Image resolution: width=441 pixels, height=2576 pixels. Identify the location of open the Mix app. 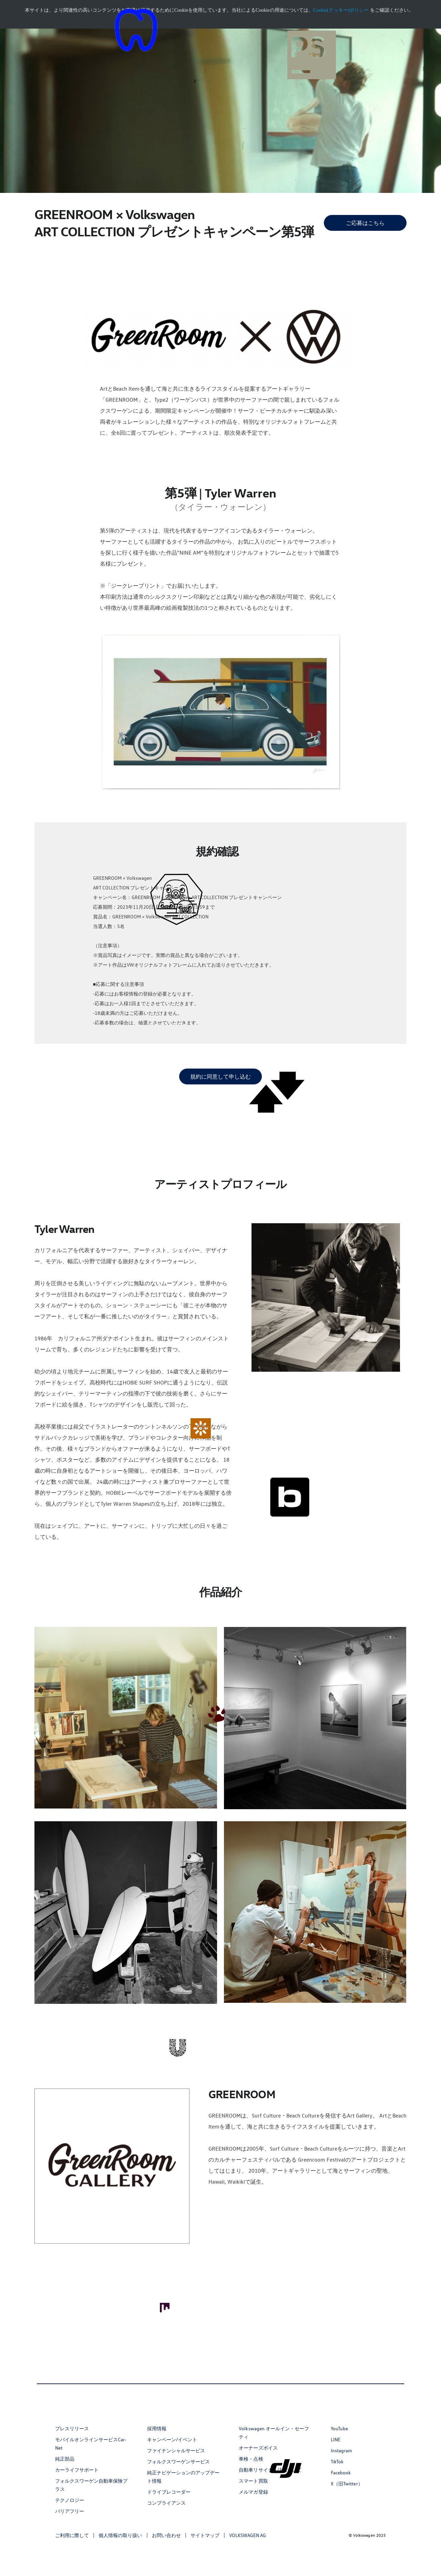
(165, 2308).